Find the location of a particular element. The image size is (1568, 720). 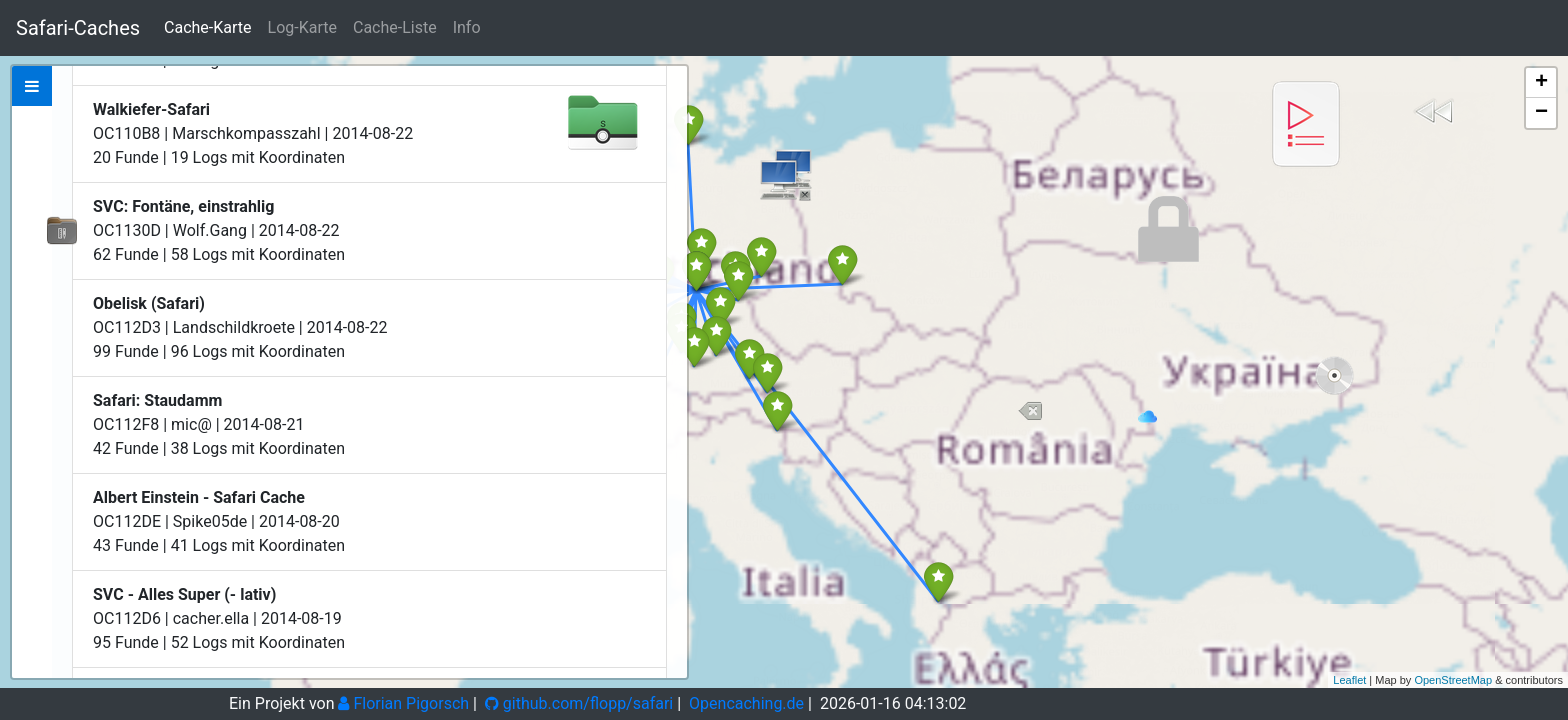

access CD/DVD drive contents is located at coordinates (1334, 375).